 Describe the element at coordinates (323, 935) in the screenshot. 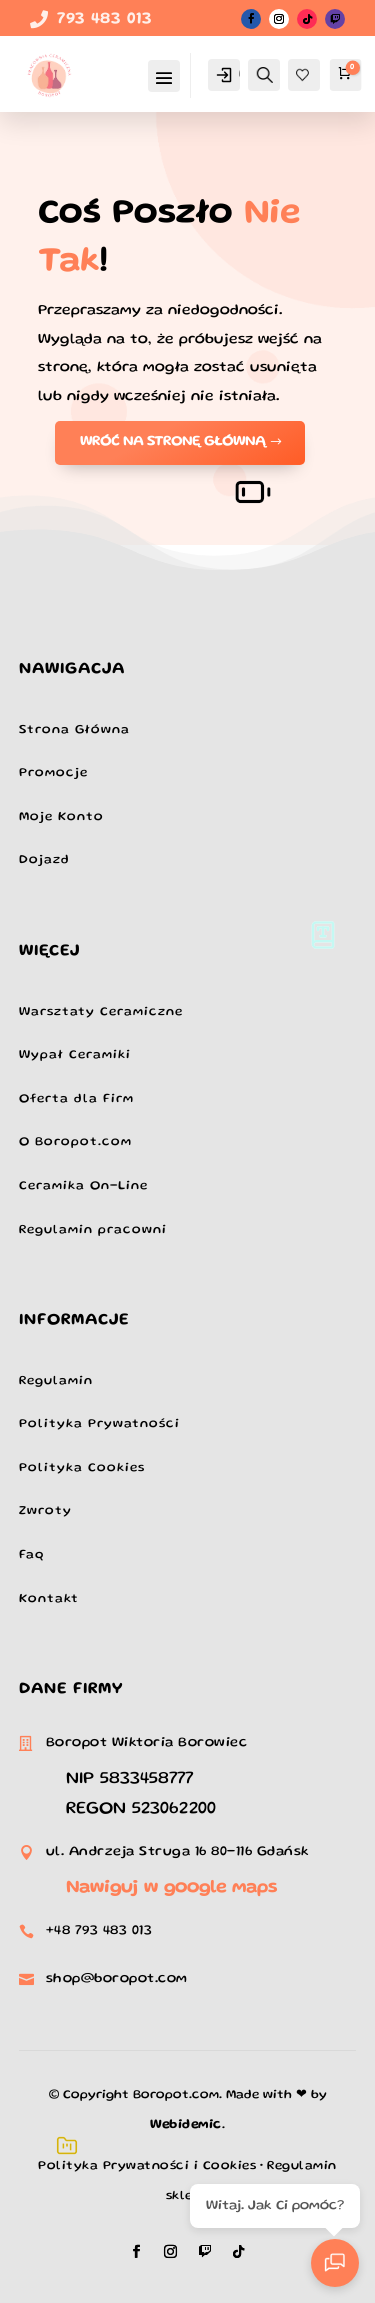

I see `access text formatting options` at that location.